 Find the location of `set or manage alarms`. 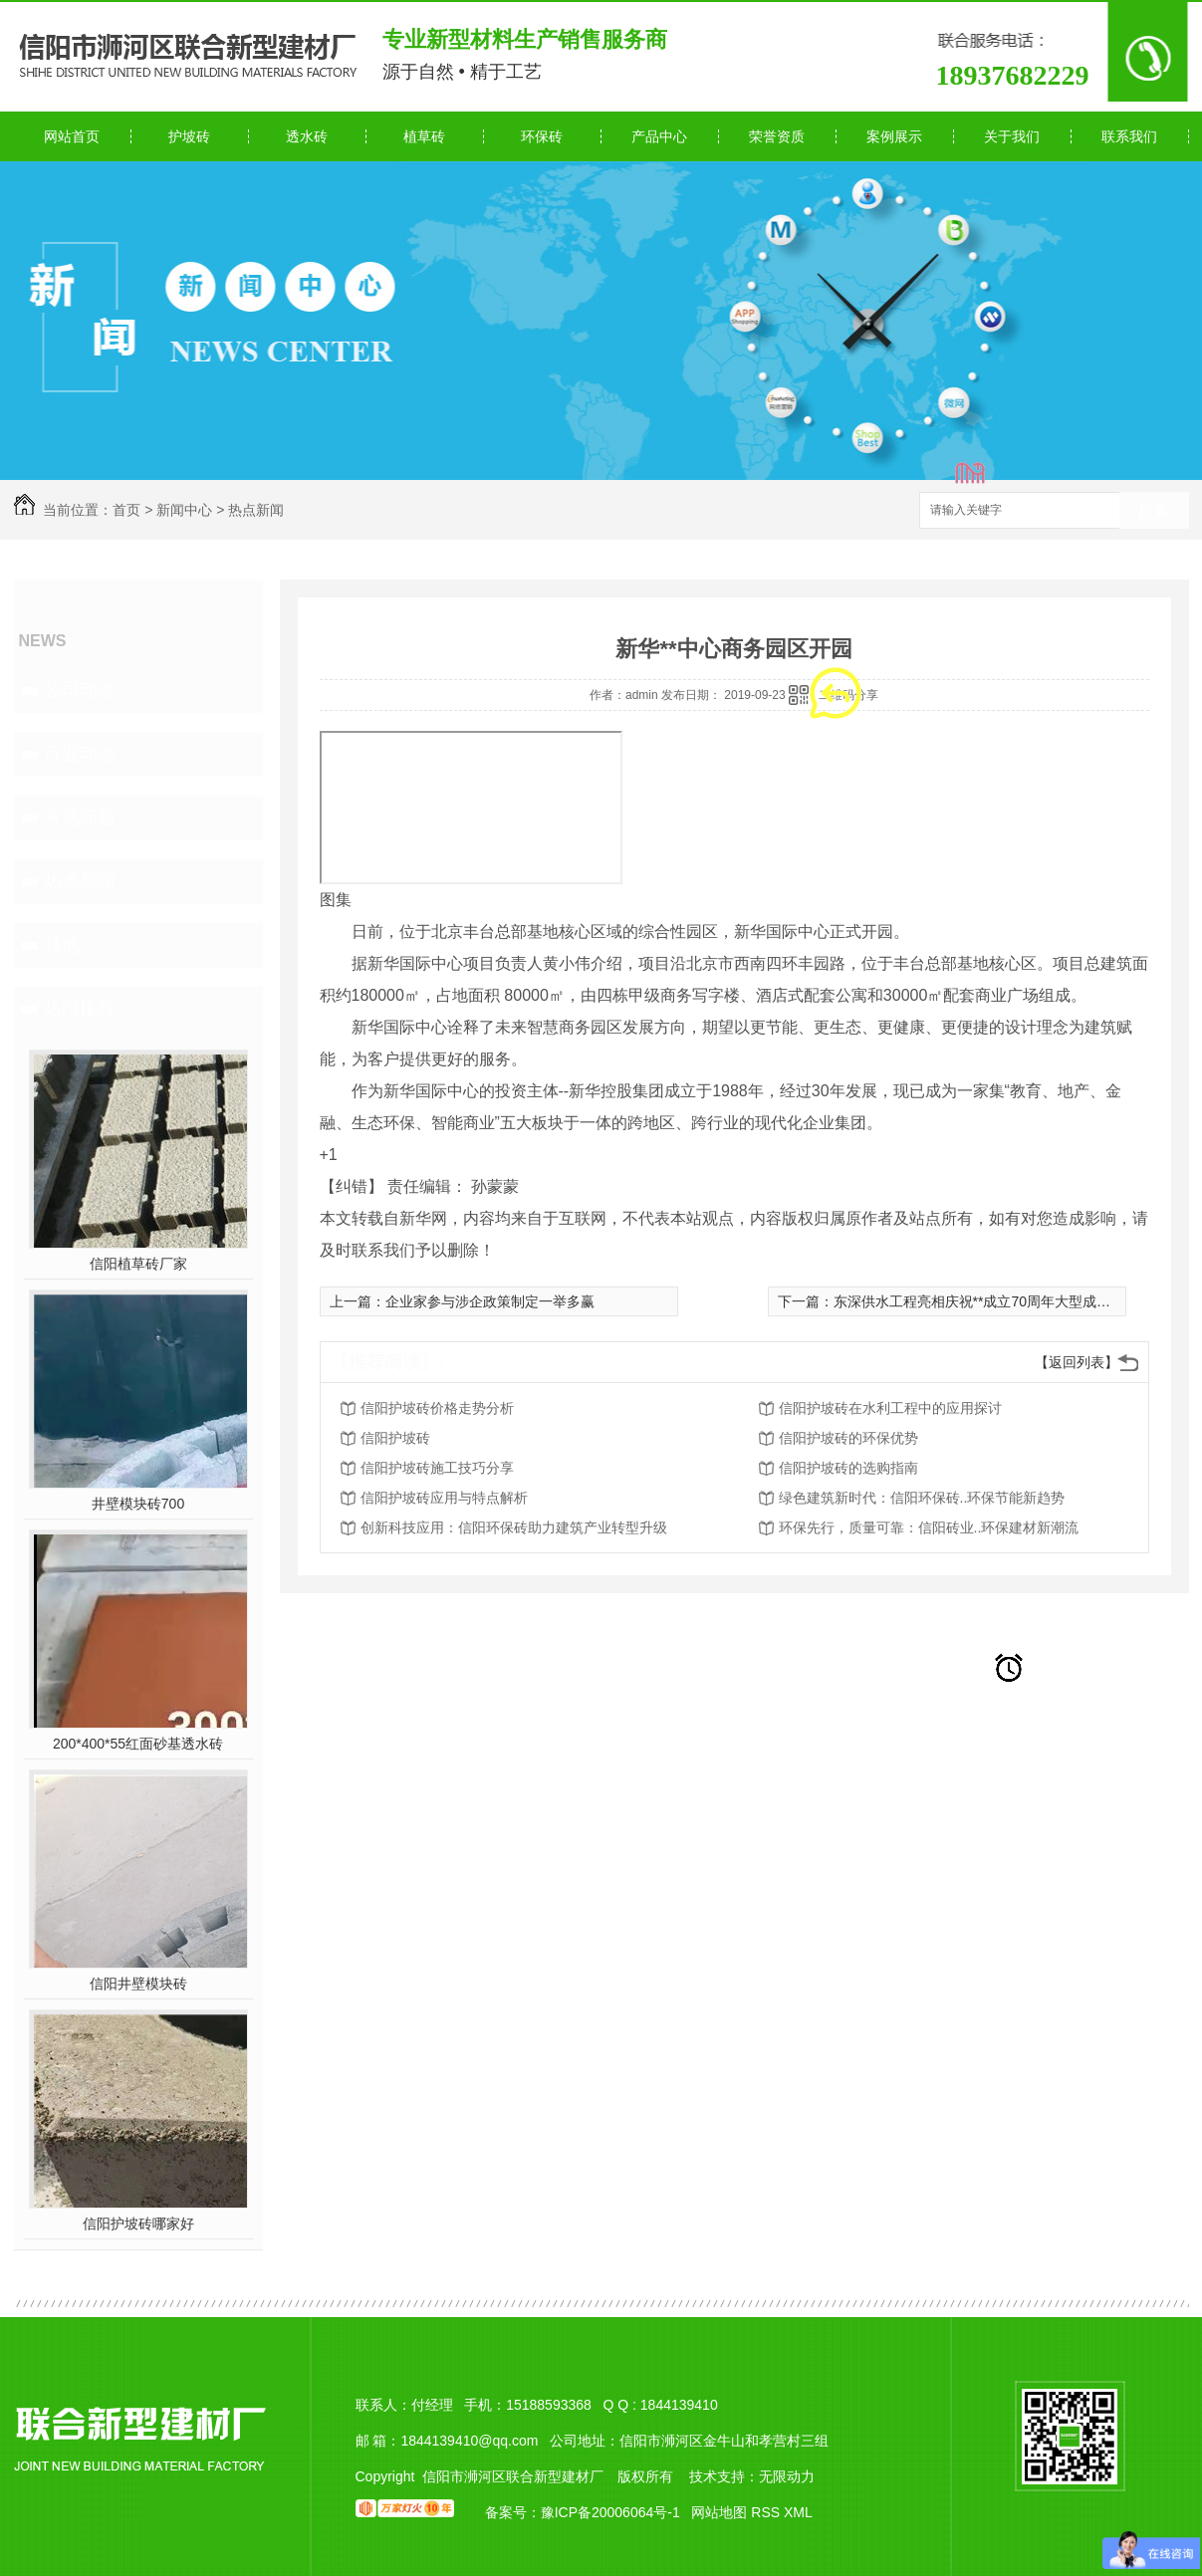

set or manage alarms is located at coordinates (1009, 1668).